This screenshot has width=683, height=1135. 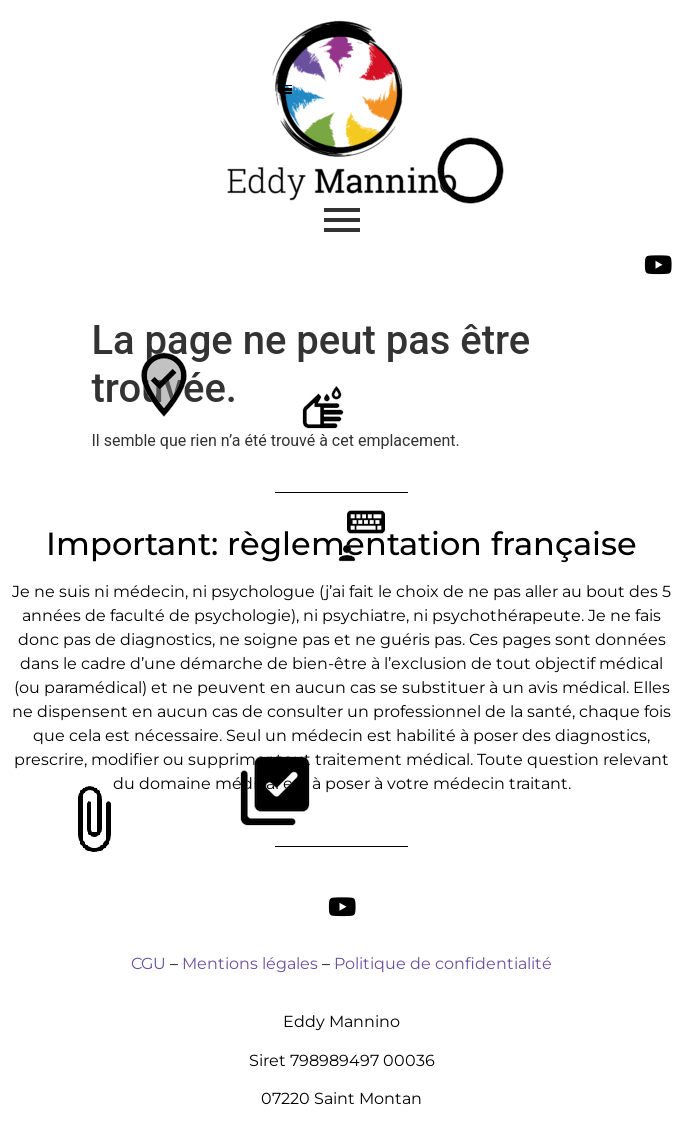 What do you see at coordinates (366, 522) in the screenshot?
I see `open the on-screen keyboard` at bounding box center [366, 522].